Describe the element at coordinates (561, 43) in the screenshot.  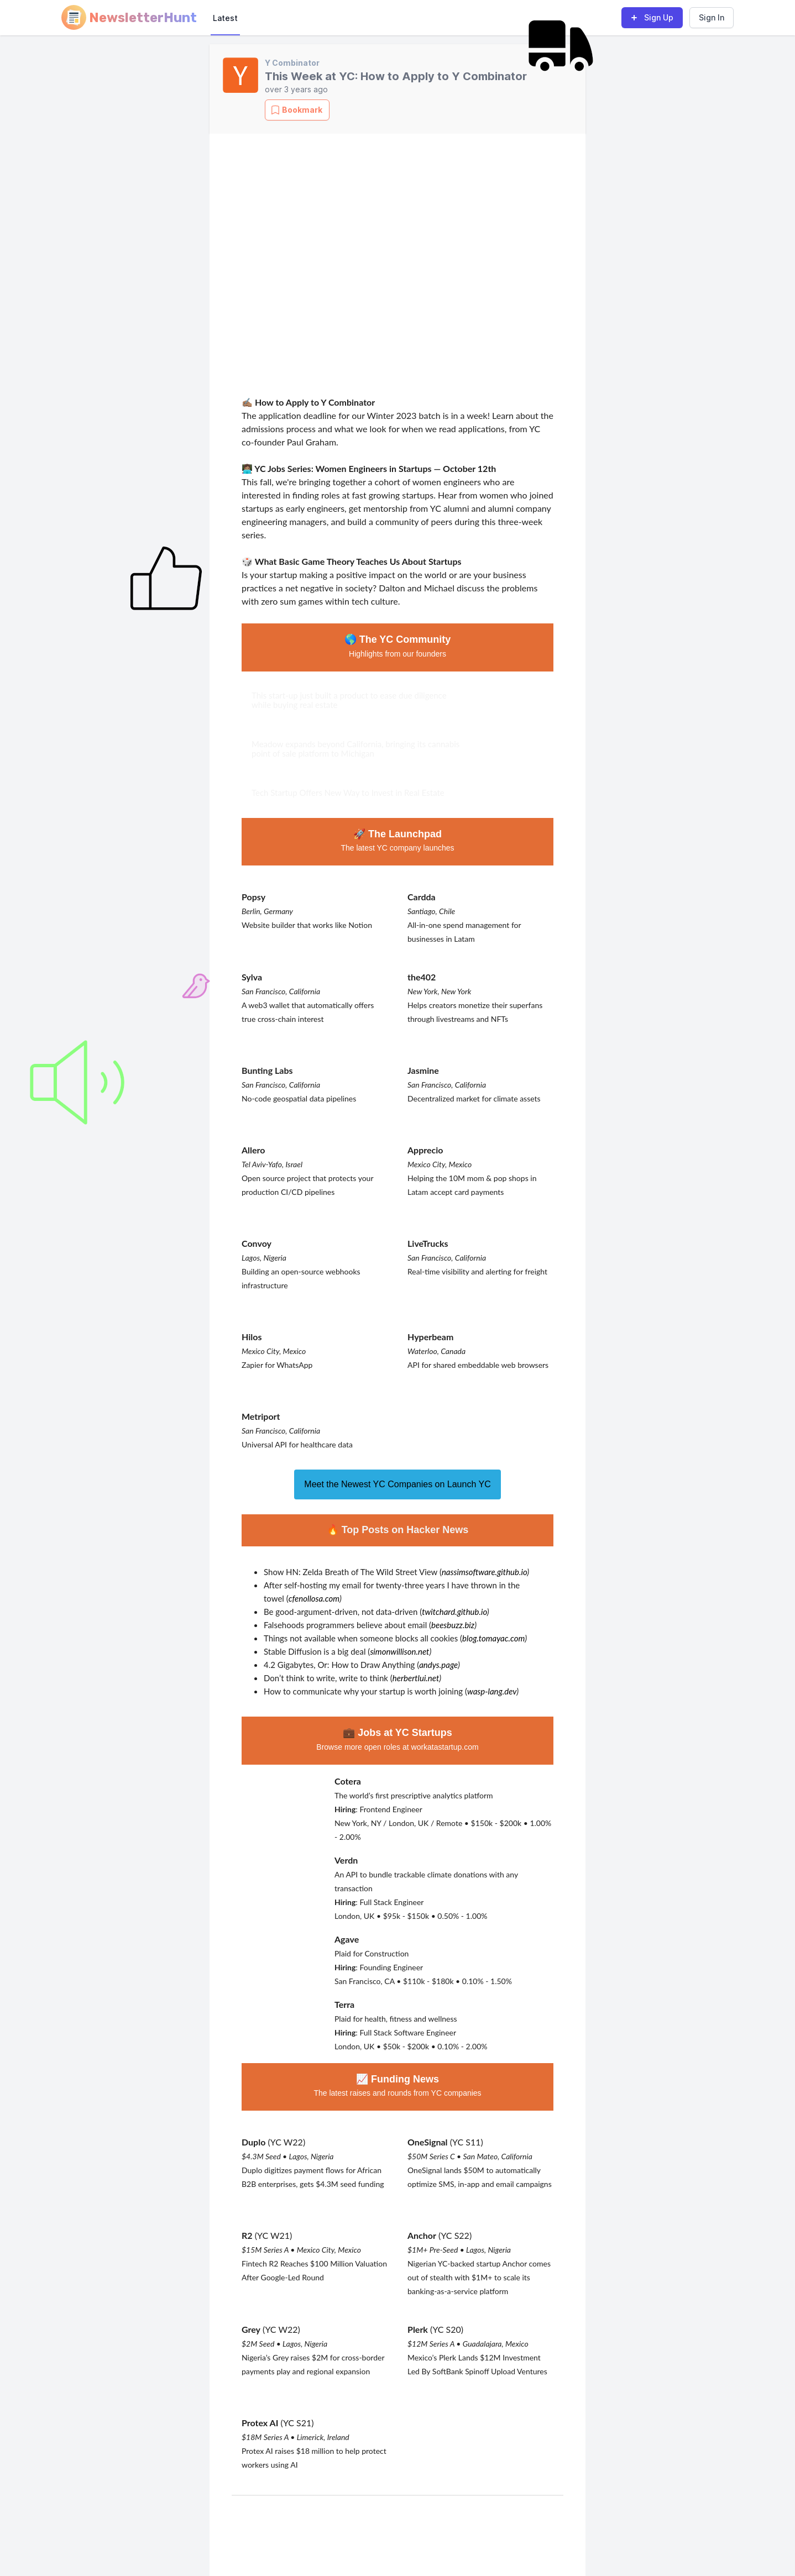
I see `track your delivery status` at that location.